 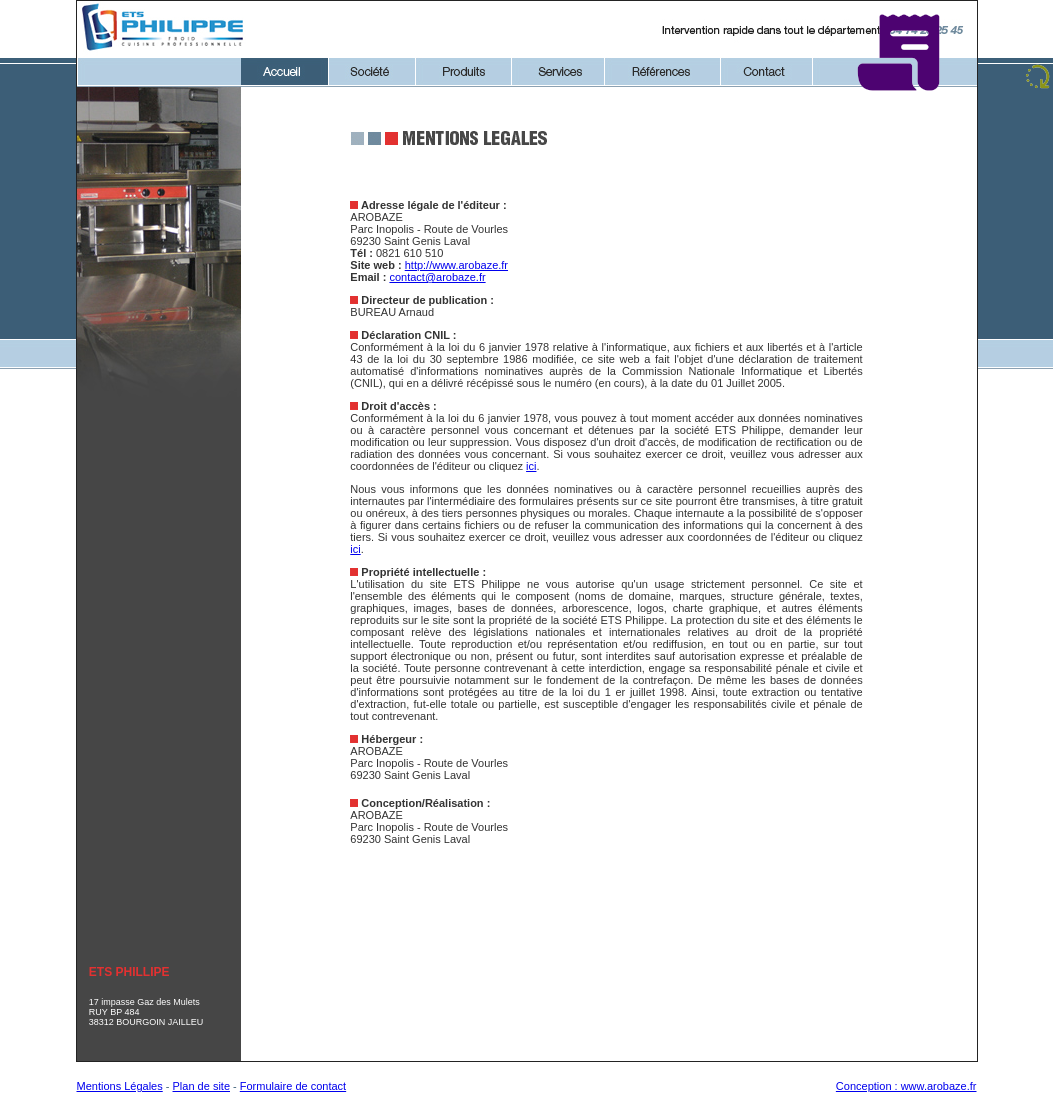 What do you see at coordinates (1037, 76) in the screenshot?
I see `rotate image clockwise` at bounding box center [1037, 76].